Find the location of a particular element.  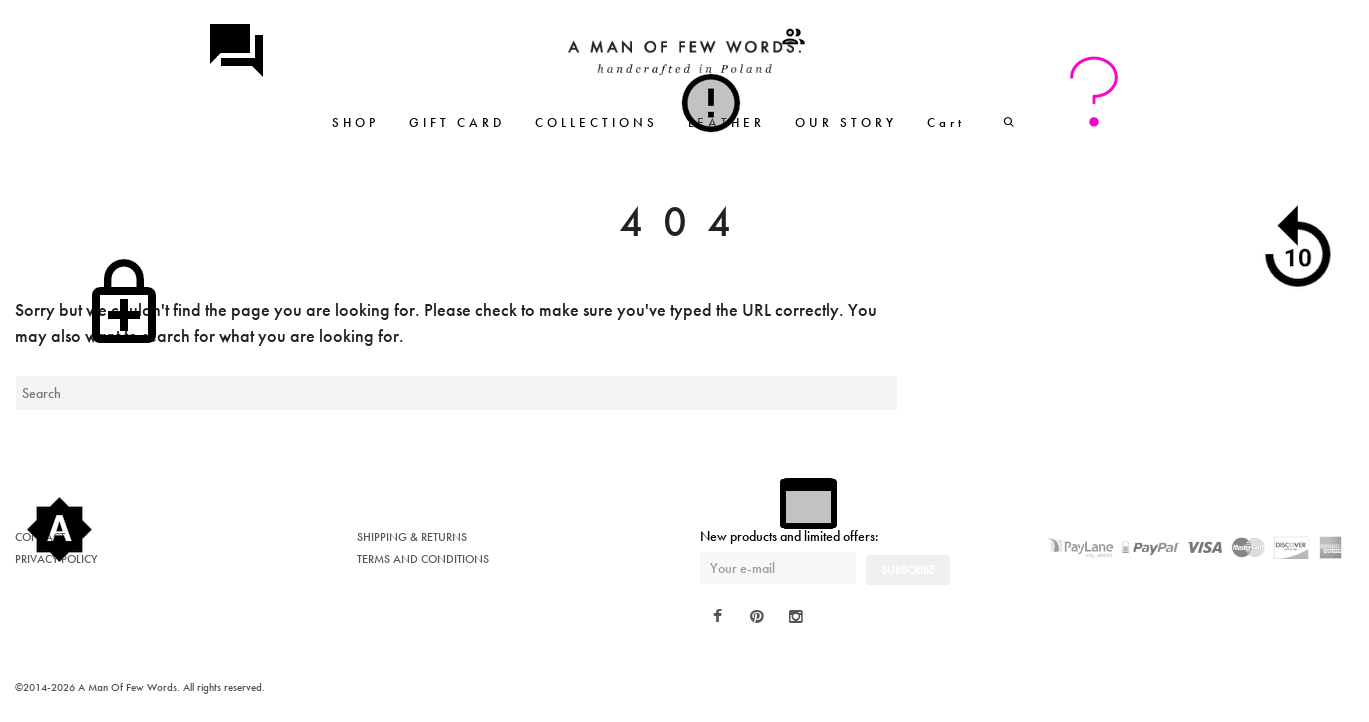

open a web browser or web view is located at coordinates (808, 503).